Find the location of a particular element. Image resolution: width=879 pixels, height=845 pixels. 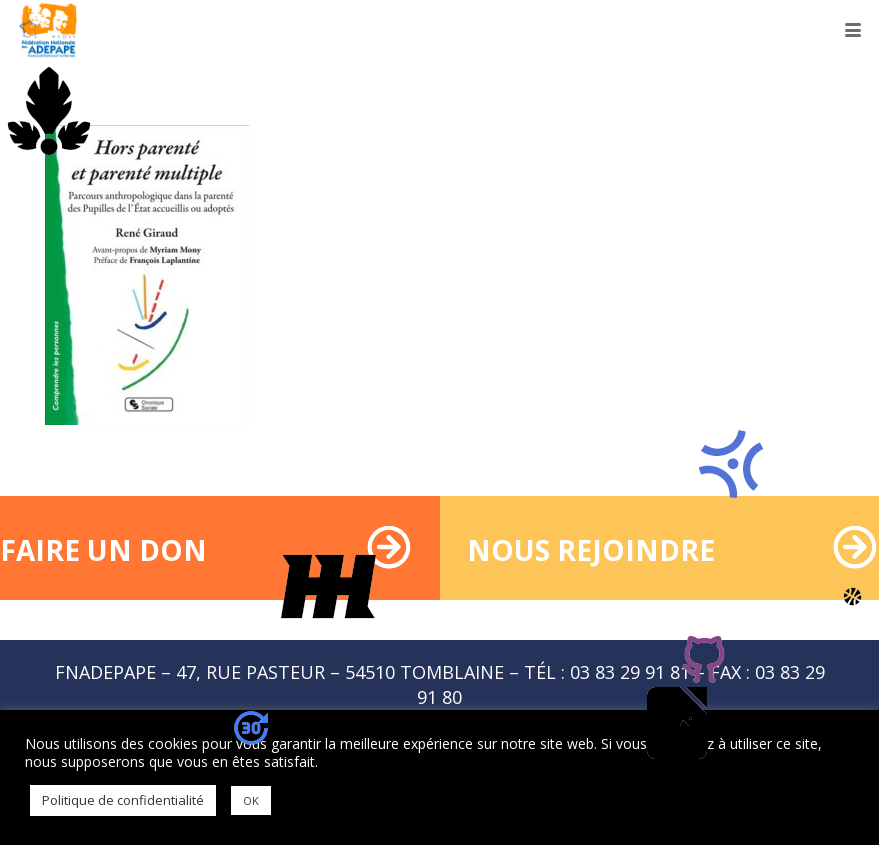

parse.ly logo is located at coordinates (49, 111).